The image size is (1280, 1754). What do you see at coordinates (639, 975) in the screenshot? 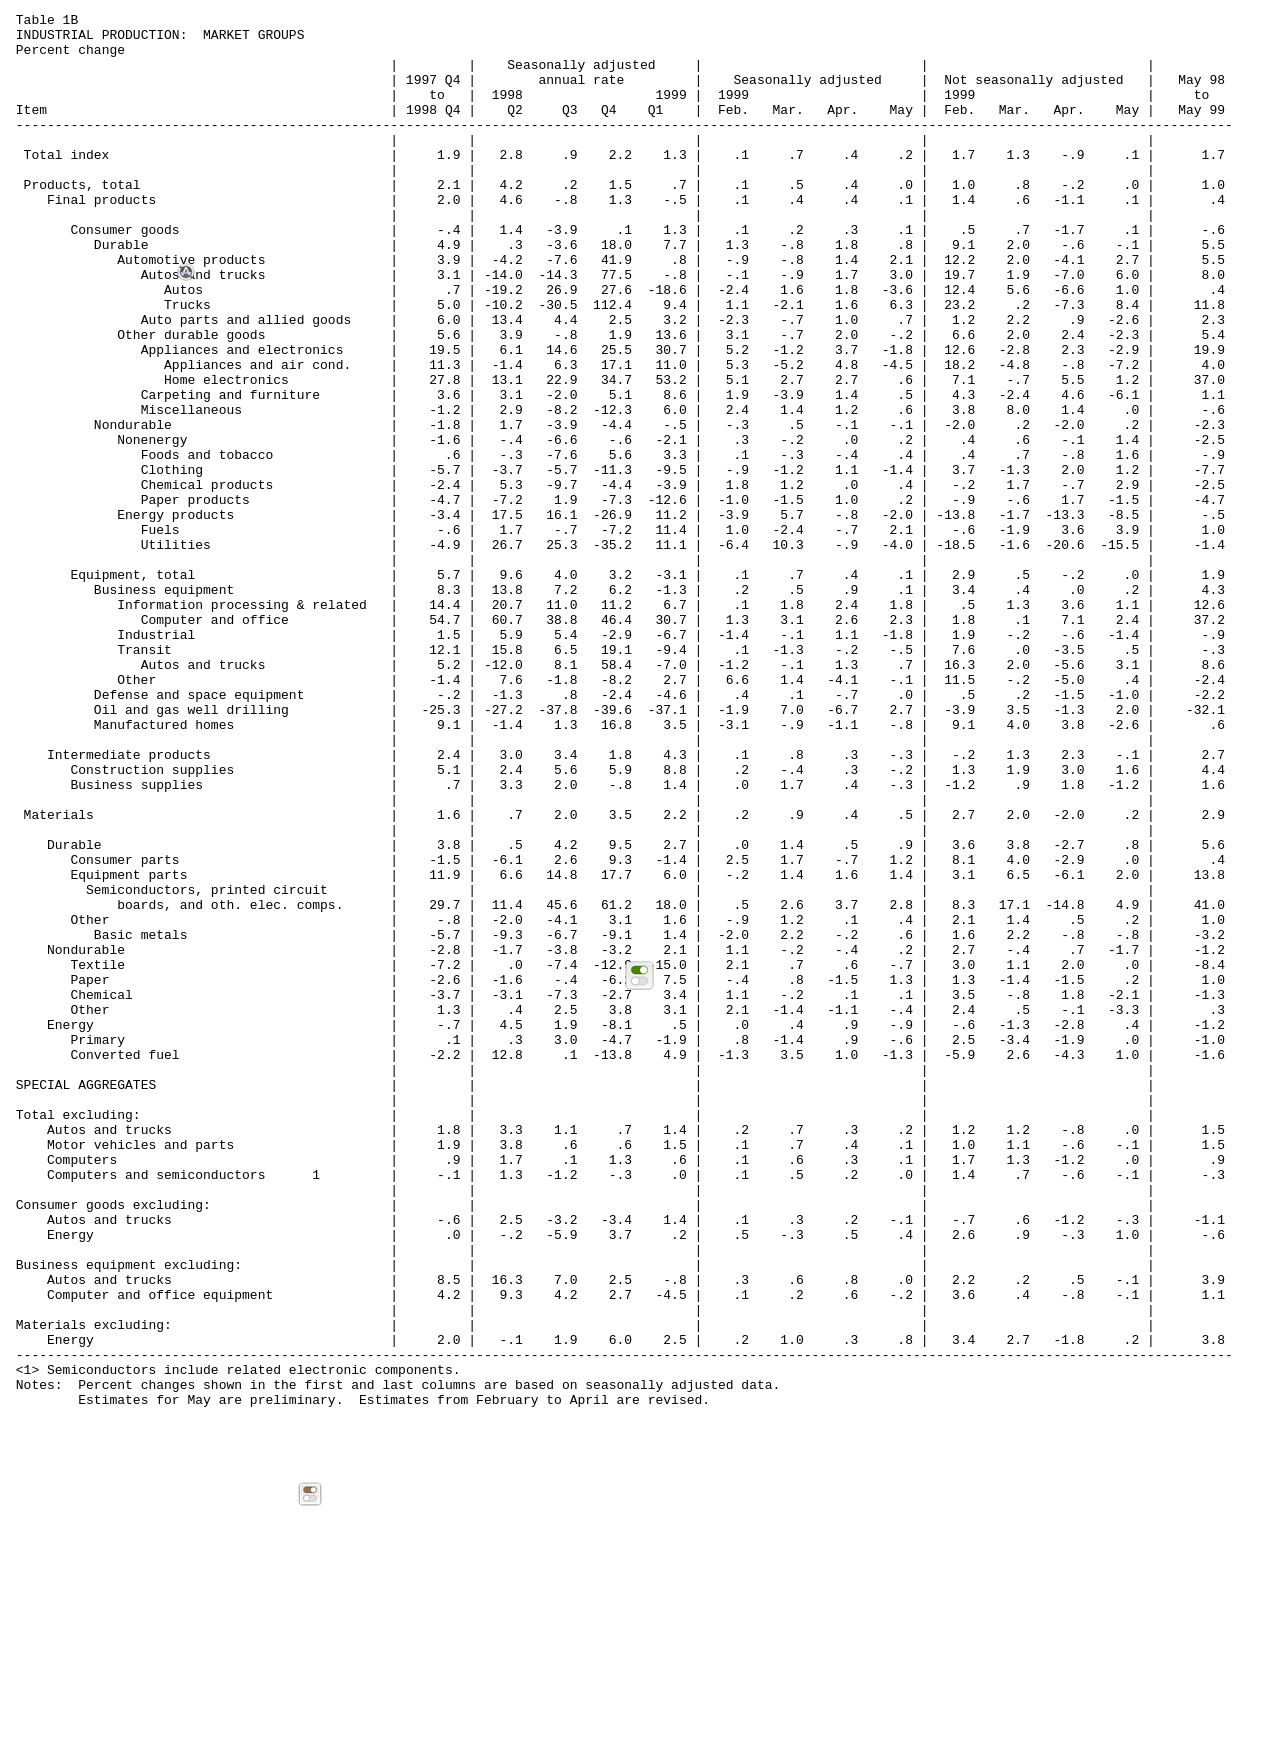
I see `open desktop preferences or settings` at bounding box center [639, 975].